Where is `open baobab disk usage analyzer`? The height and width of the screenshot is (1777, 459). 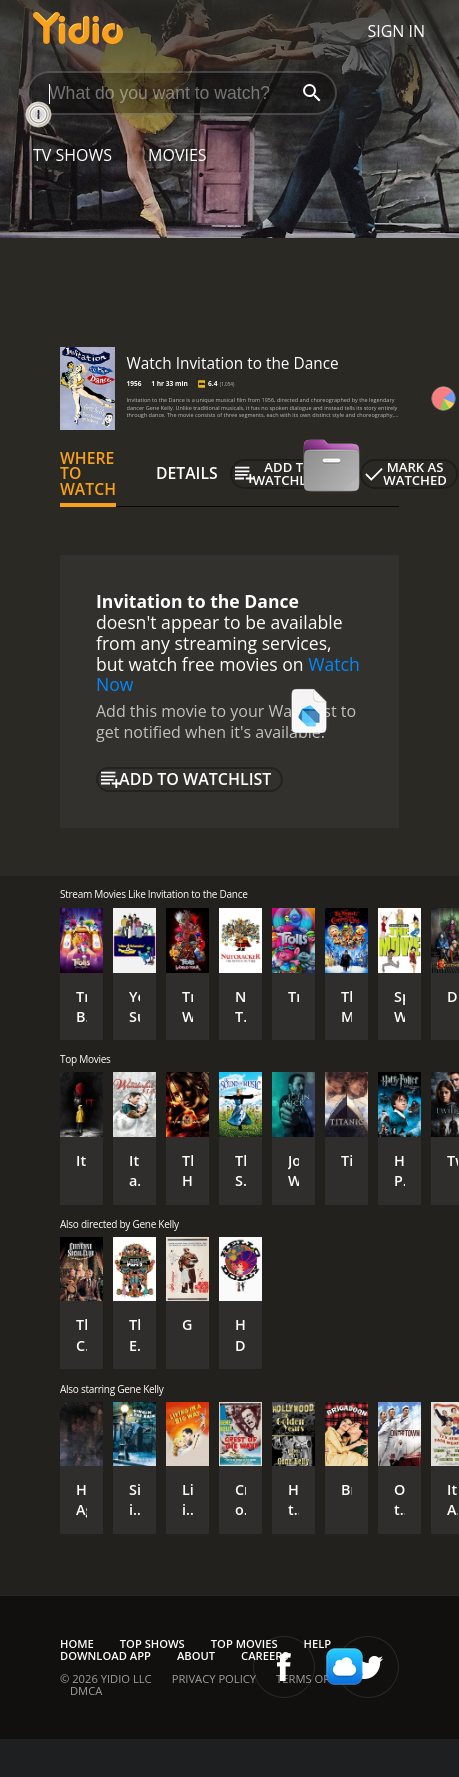 open baobab disk usage analyzer is located at coordinates (443, 398).